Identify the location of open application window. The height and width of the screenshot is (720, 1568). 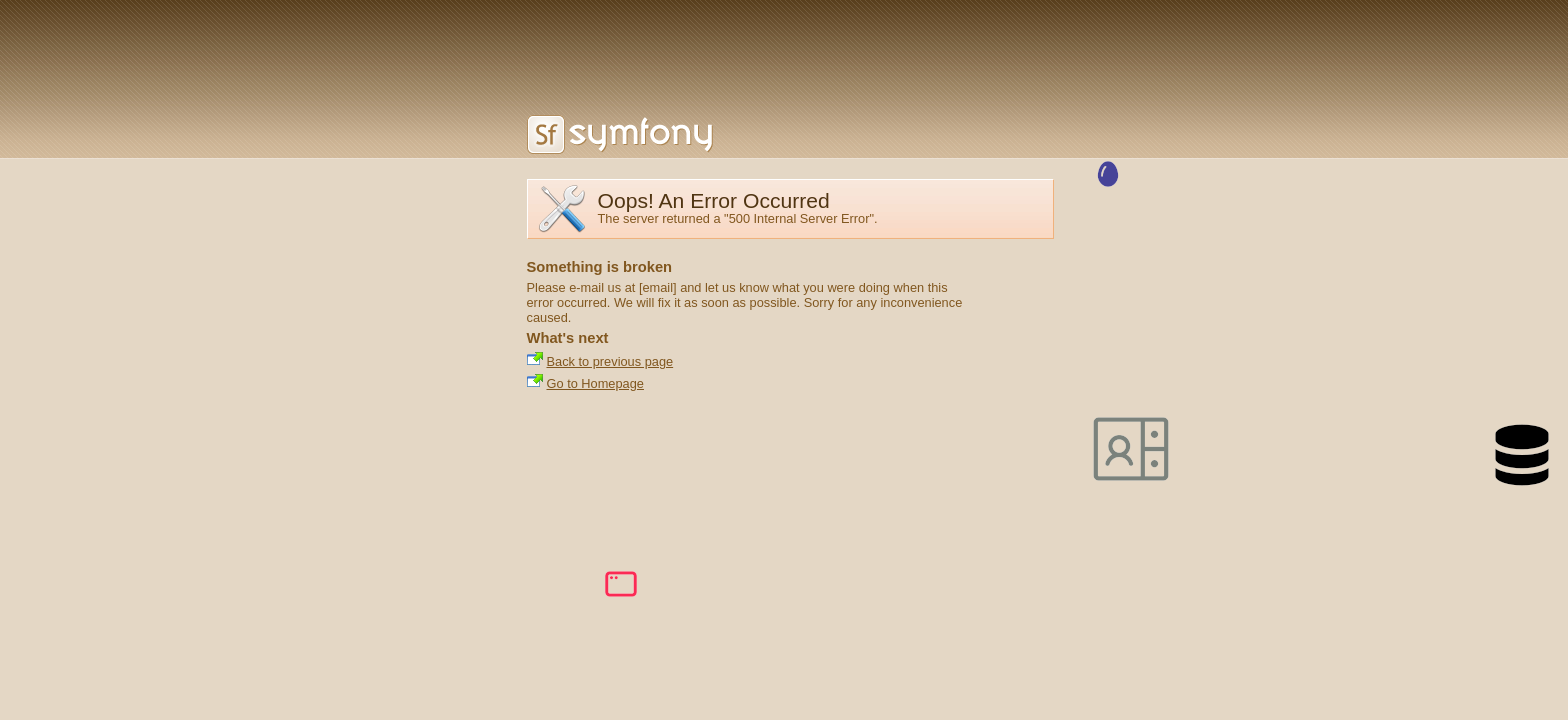
(621, 584).